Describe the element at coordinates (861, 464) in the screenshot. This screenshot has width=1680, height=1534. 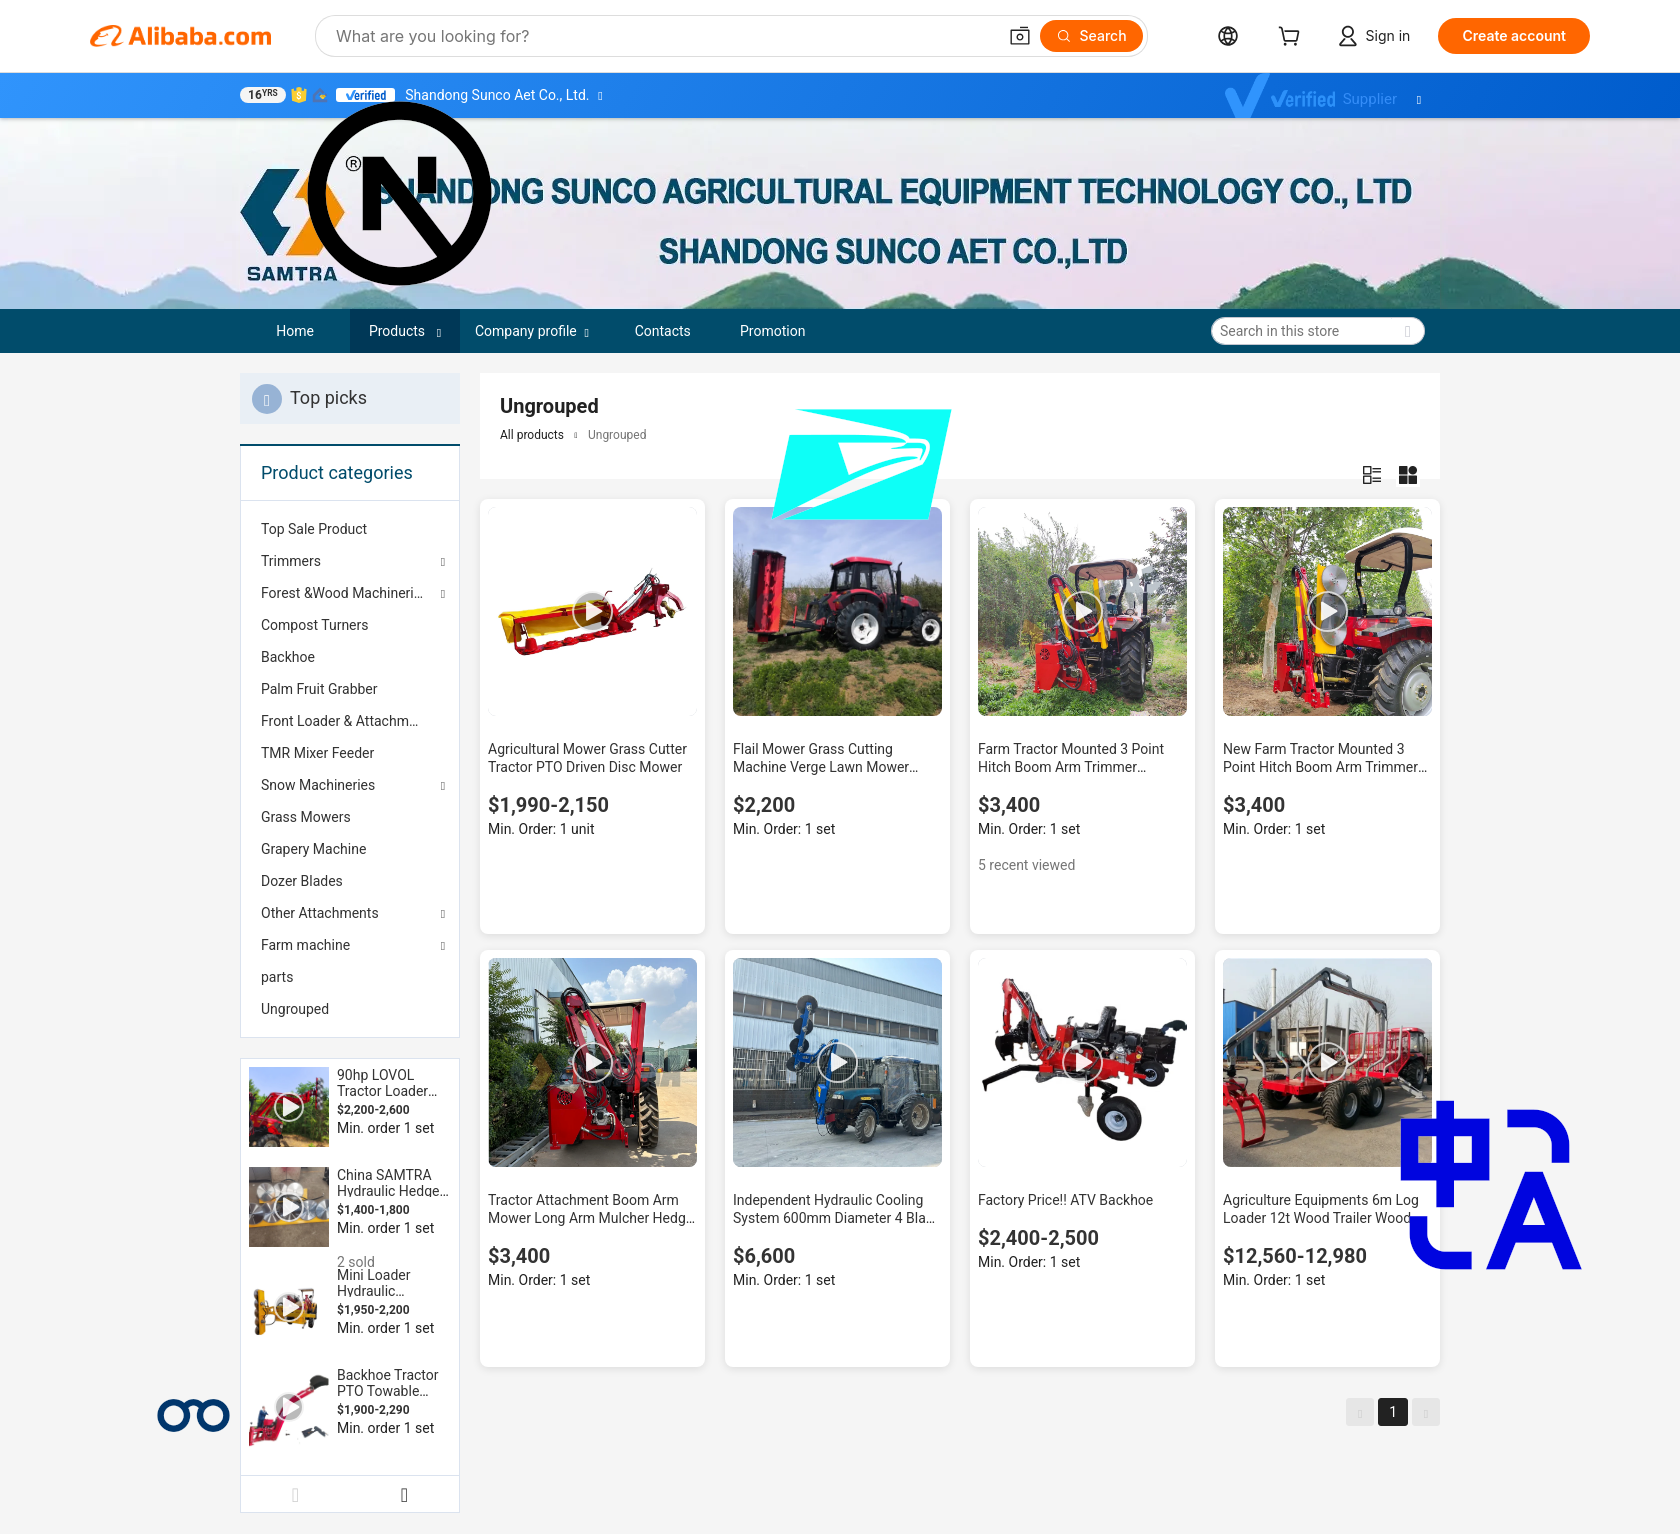
I see `united states postal service logo` at that location.